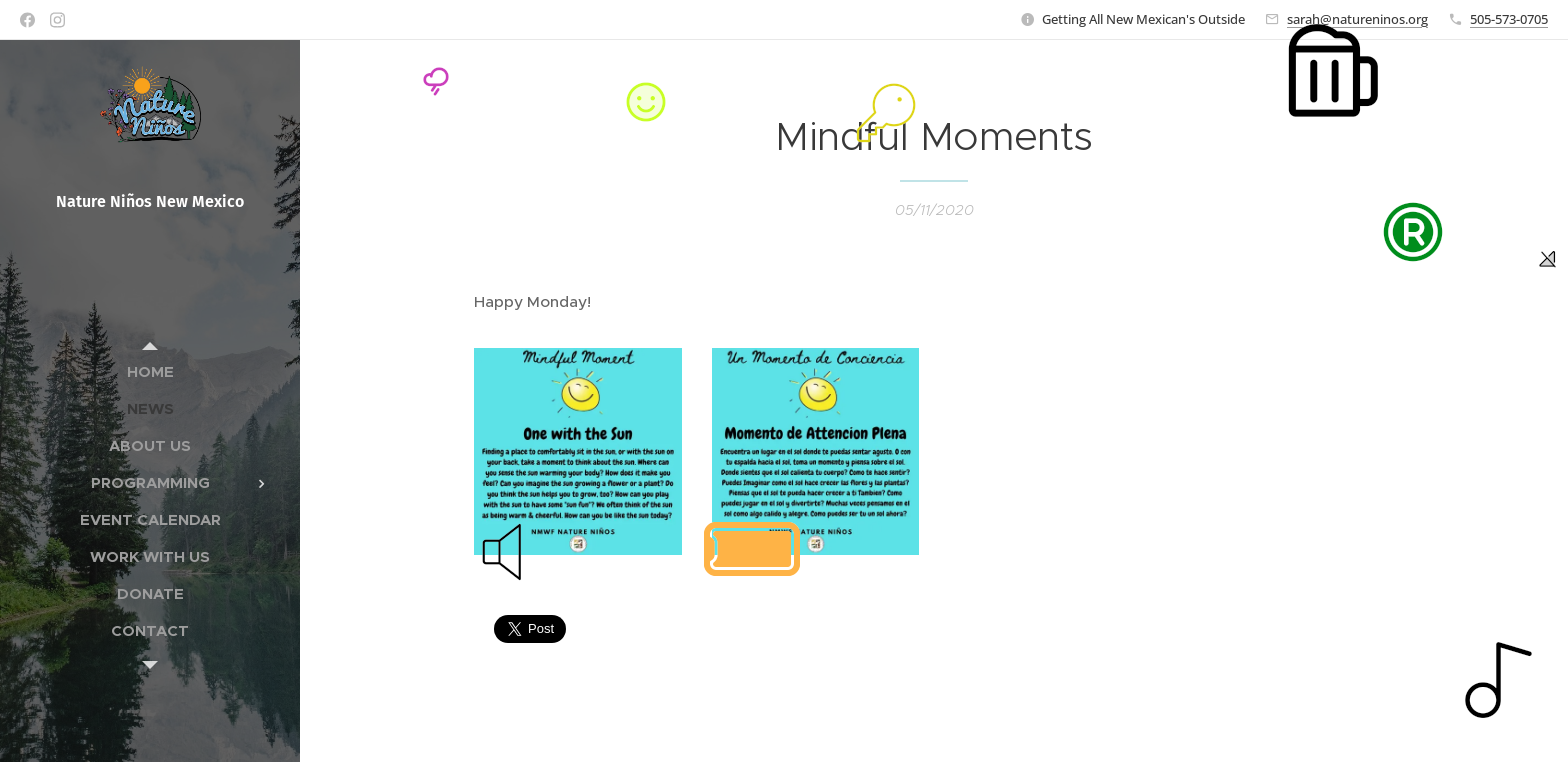 The width and height of the screenshot is (1568, 762). What do you see at coordinates (1413, 232) in the screenshot?
I see `indicates registered trademark status` at bounding box center [1413, 232].